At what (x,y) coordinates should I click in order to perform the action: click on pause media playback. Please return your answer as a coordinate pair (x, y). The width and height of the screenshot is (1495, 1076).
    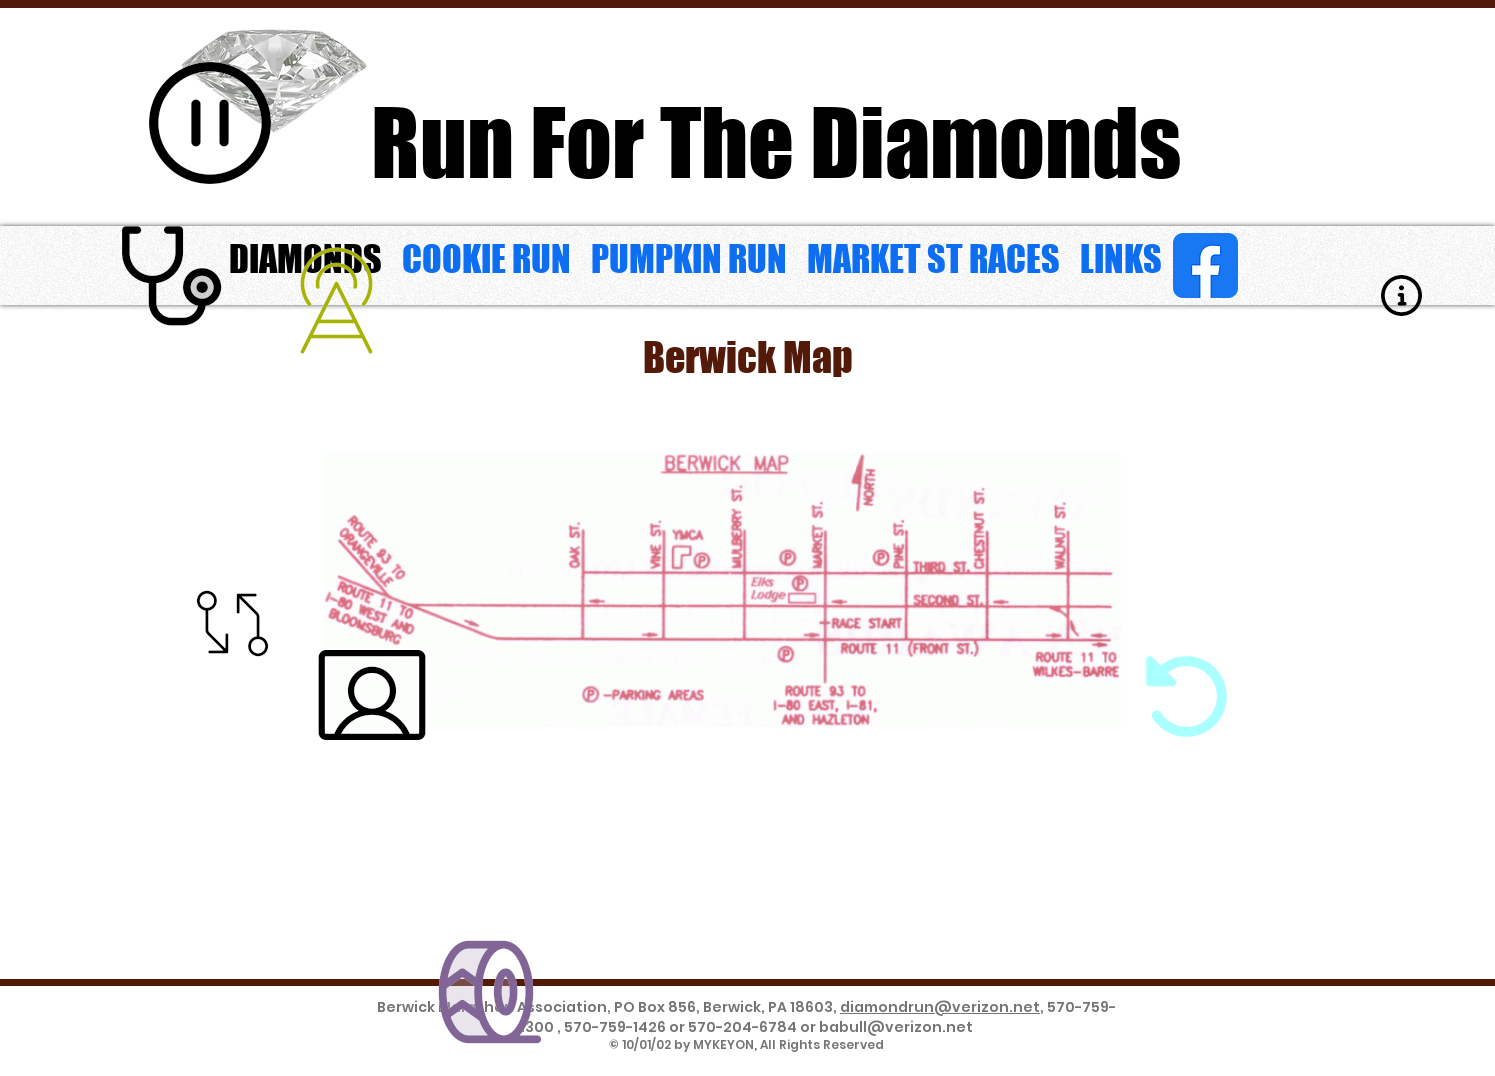
    Looking at the image, I should click on (210, 123).